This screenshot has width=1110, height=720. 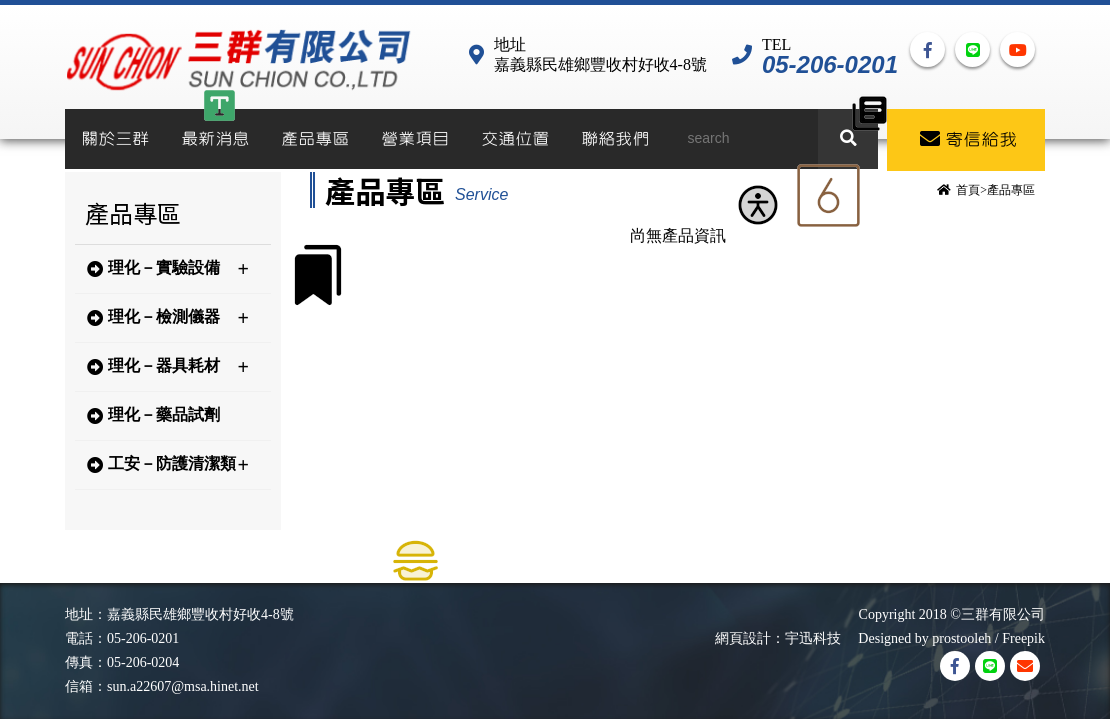 What do you see at coordinates (219, 105) in the screenshot?
I see `format text or access text styling options` at bounding box center [219, 105].